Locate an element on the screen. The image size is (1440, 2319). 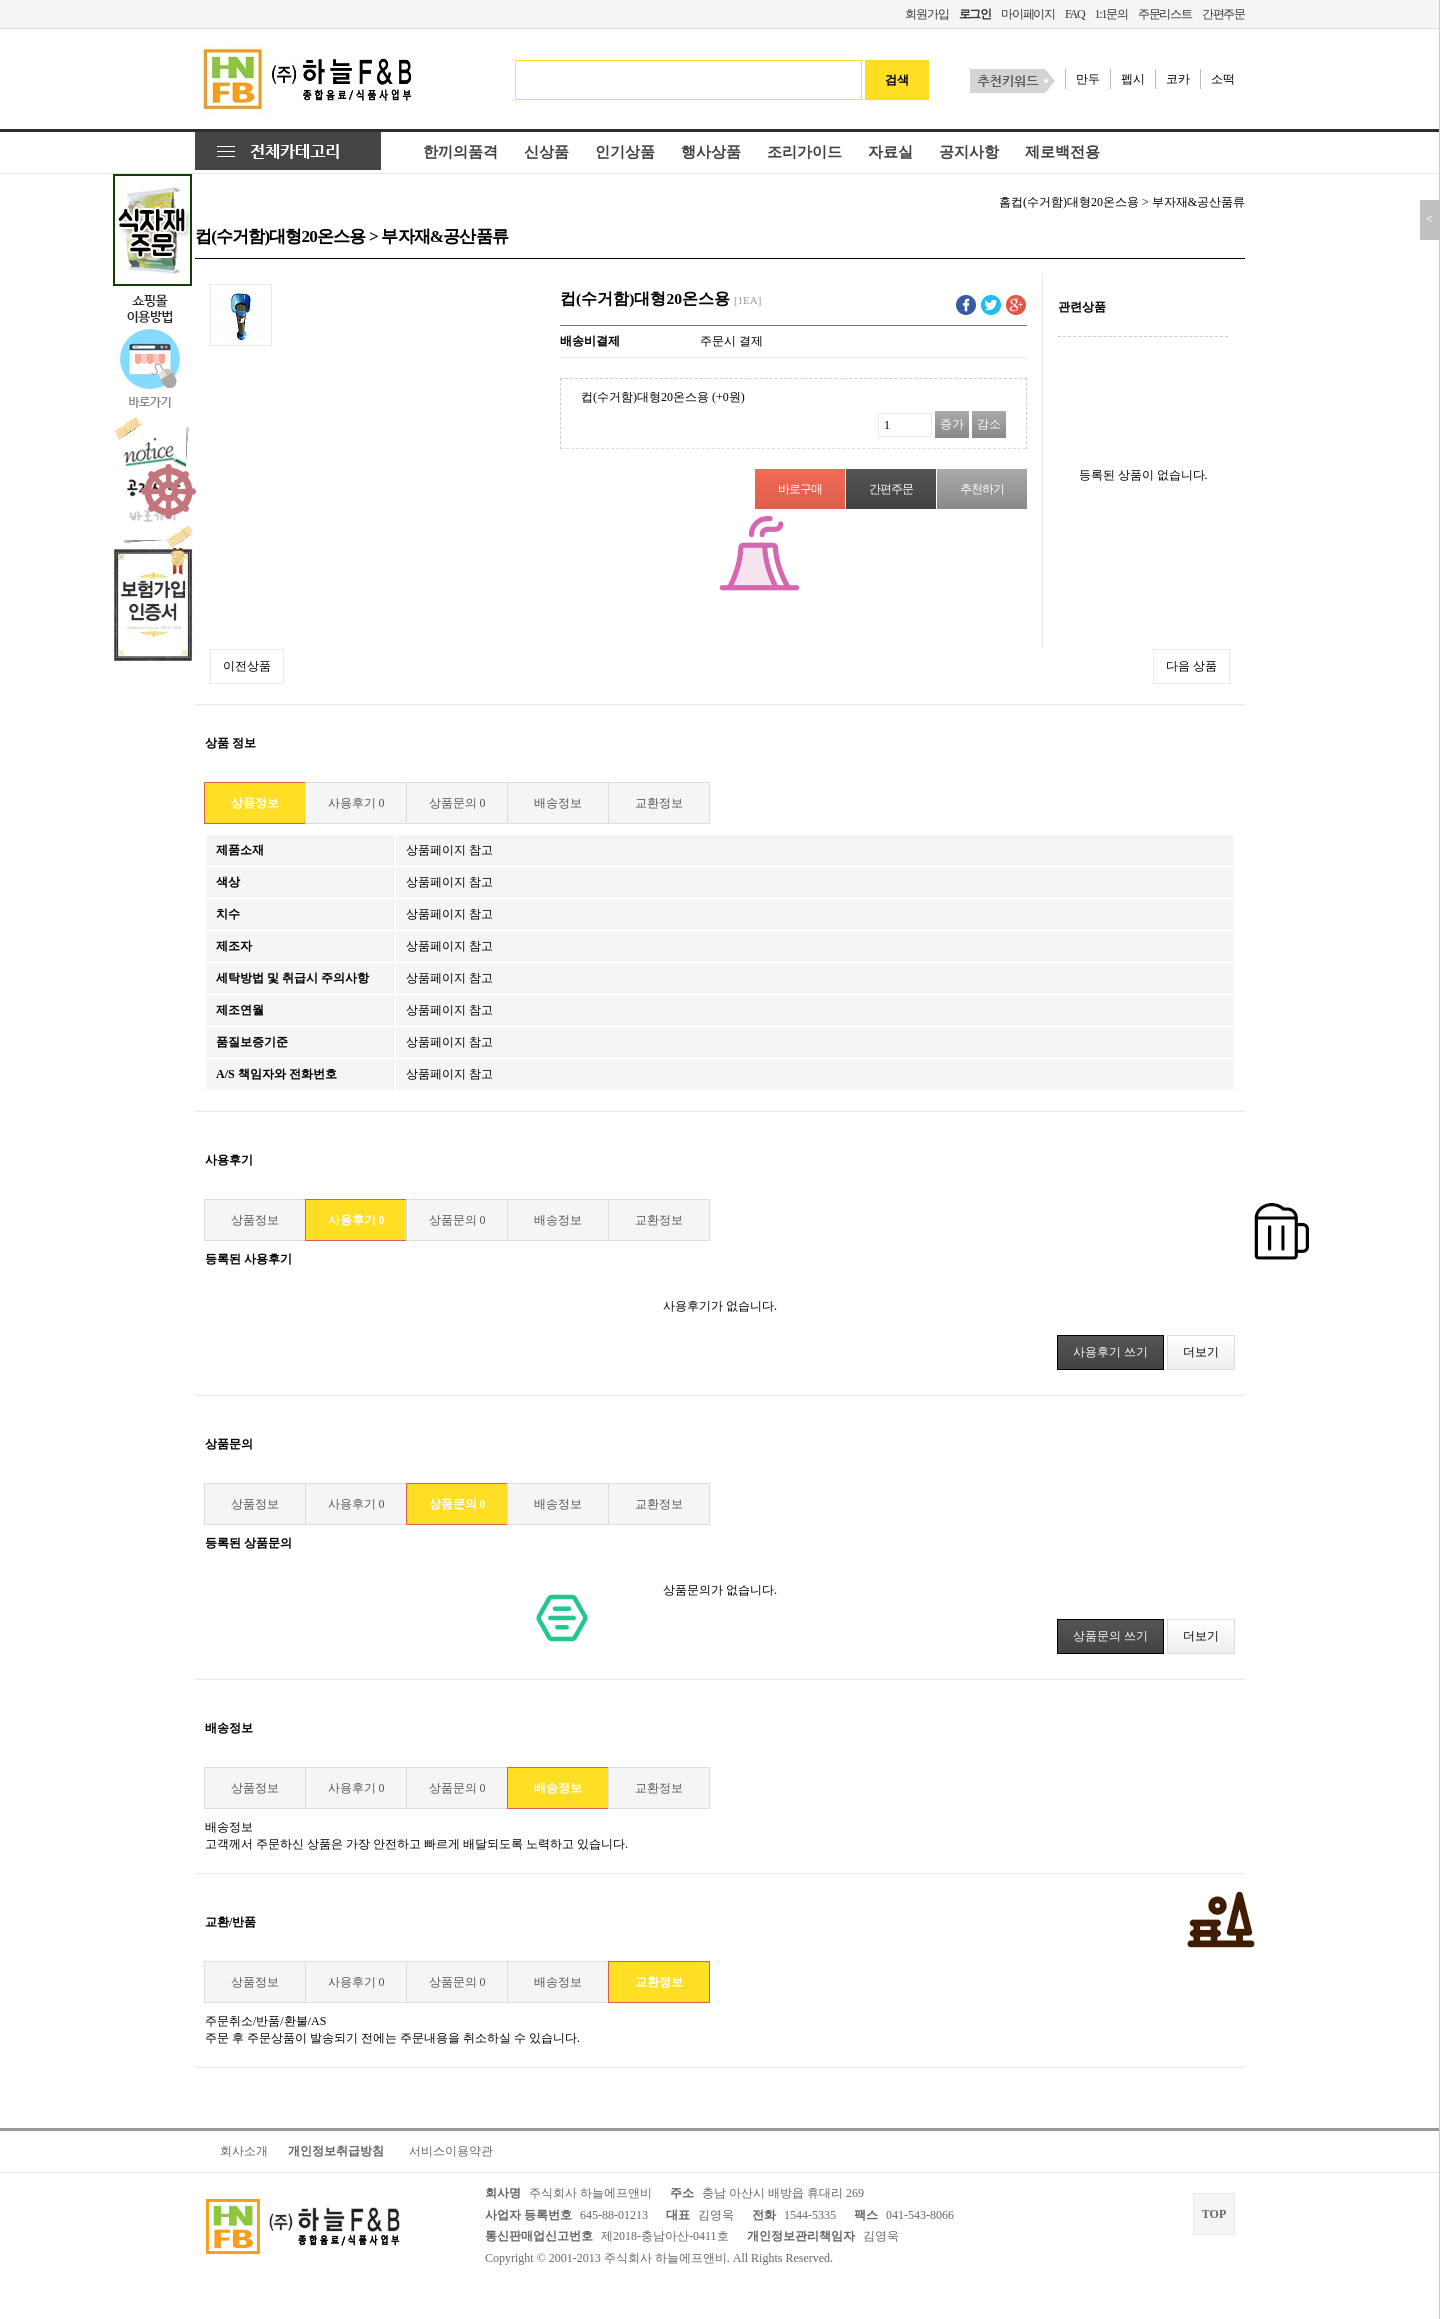
view nearby parks or green spaces is located at coordinates (1221, 1923).